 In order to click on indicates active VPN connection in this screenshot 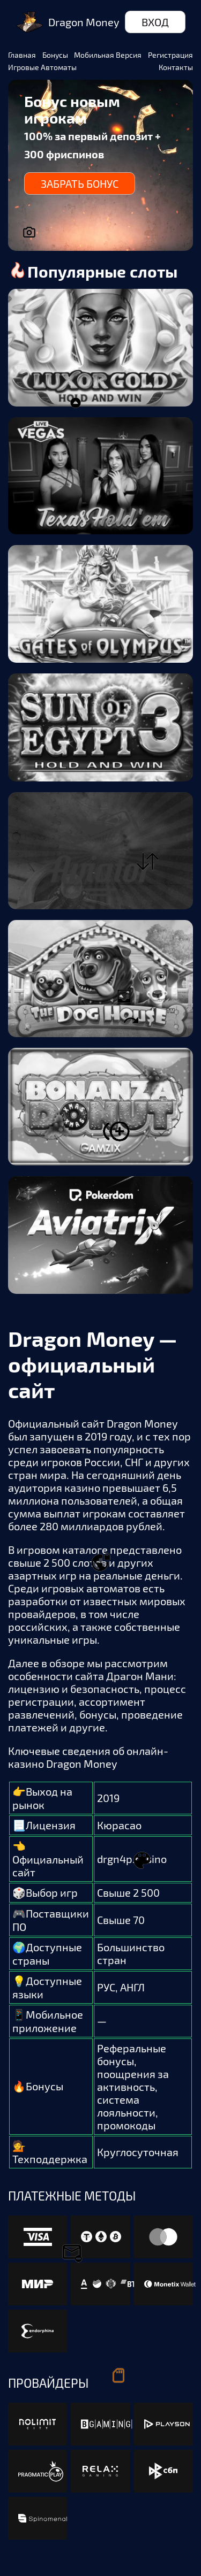, I will do `click(101, 1562)`.